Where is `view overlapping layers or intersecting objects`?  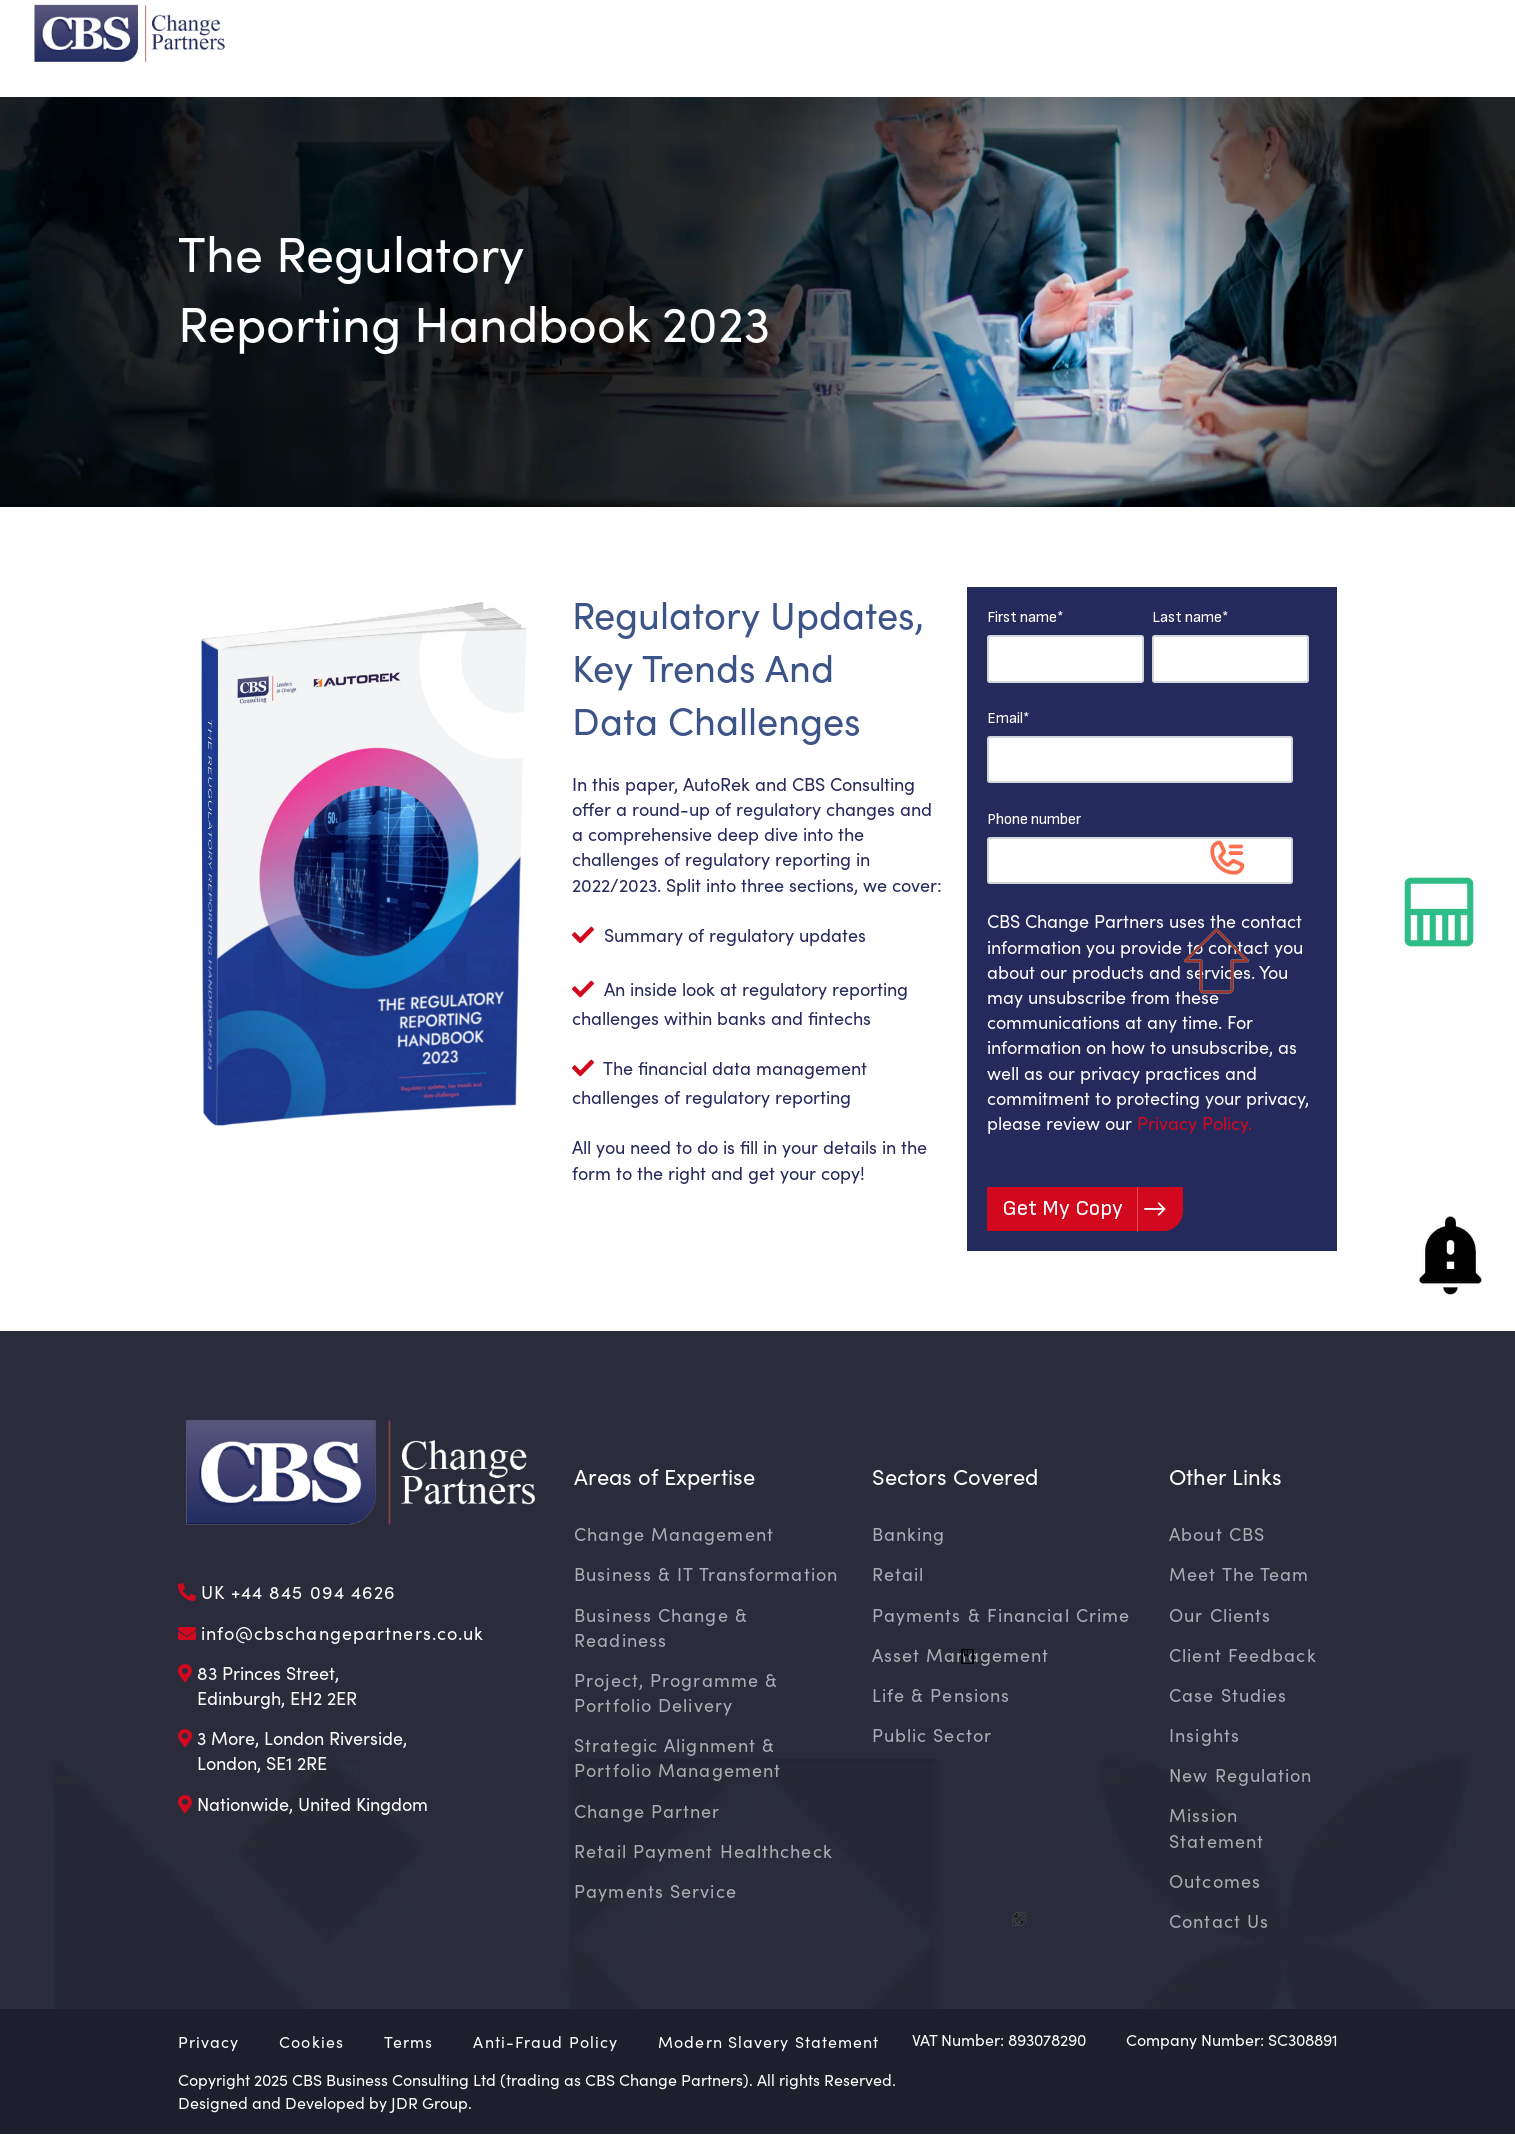
view overlapping layers or intersecting objects is located at coordinates (1019, 1919).